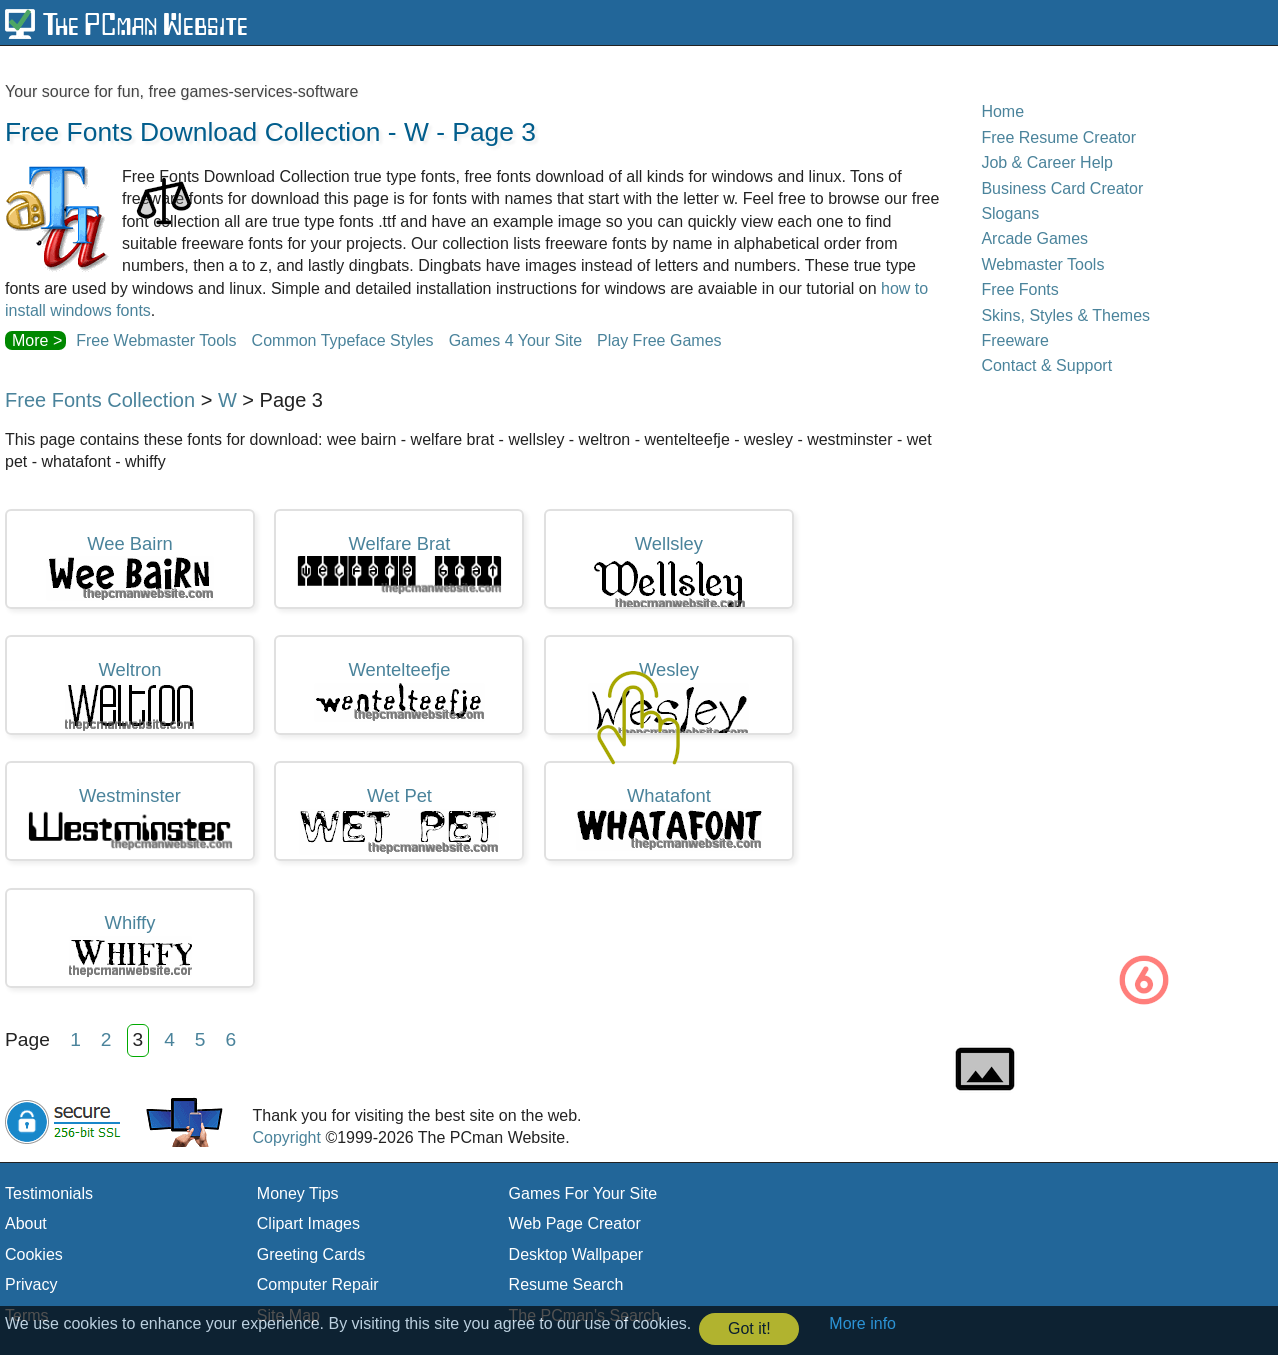  Describe the element at coordinates (1144, 980) in the screenshot. I see `indicates step six in a numbered sequence` at that location.